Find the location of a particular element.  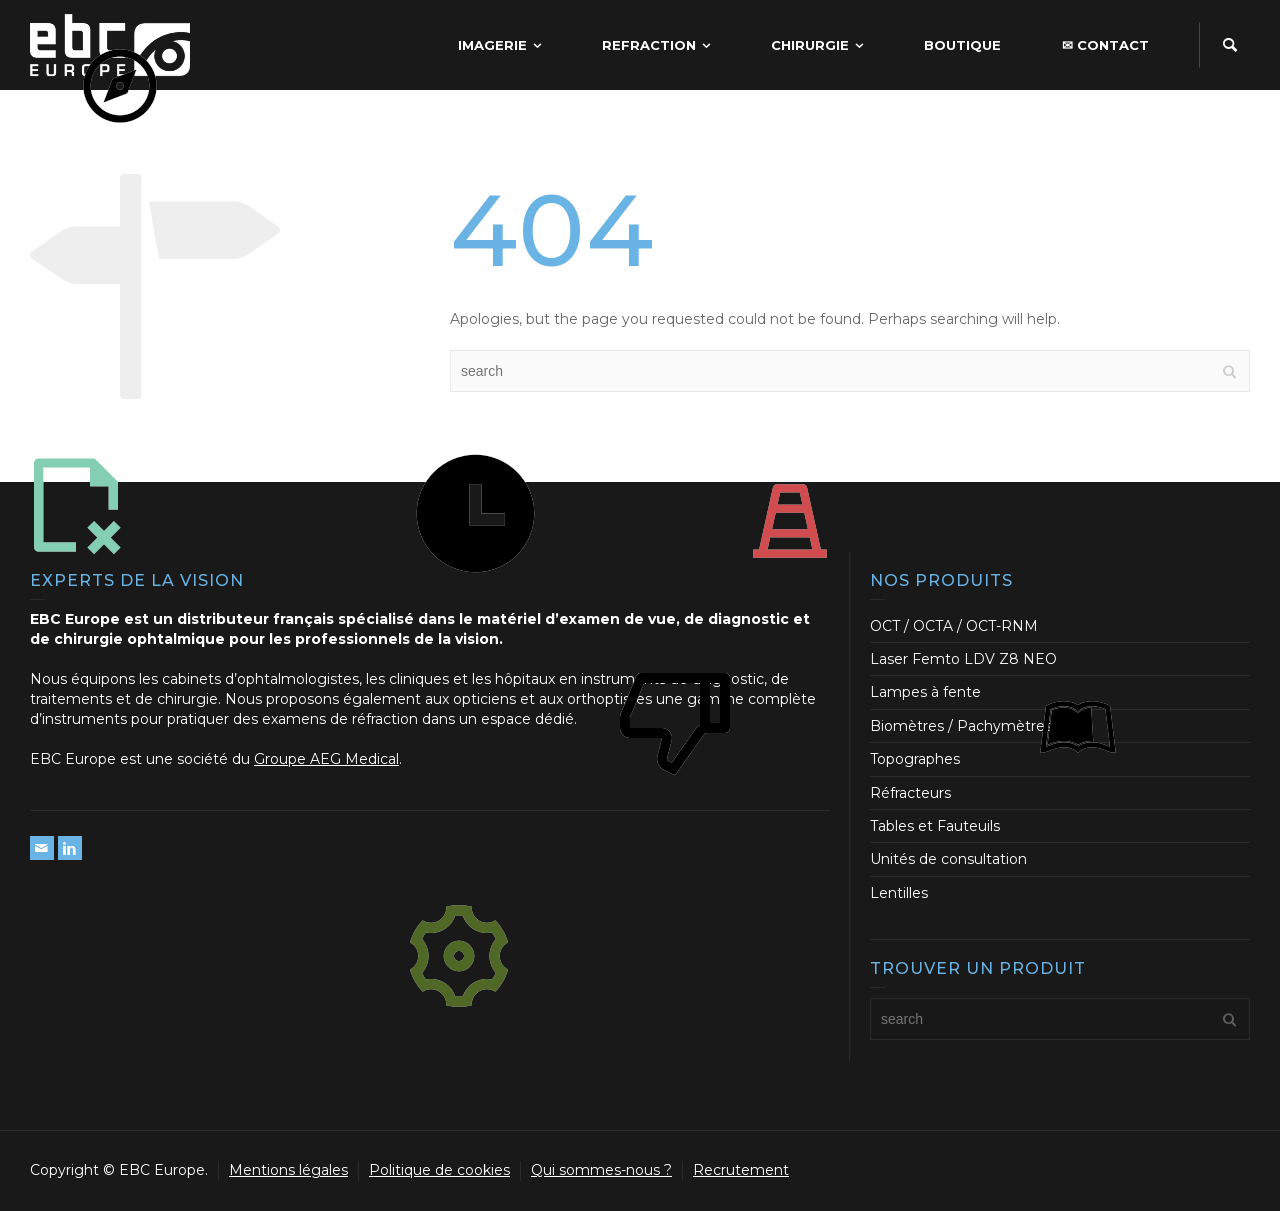

indicates a road closure or blocked area is located at coordinates (790, 521).